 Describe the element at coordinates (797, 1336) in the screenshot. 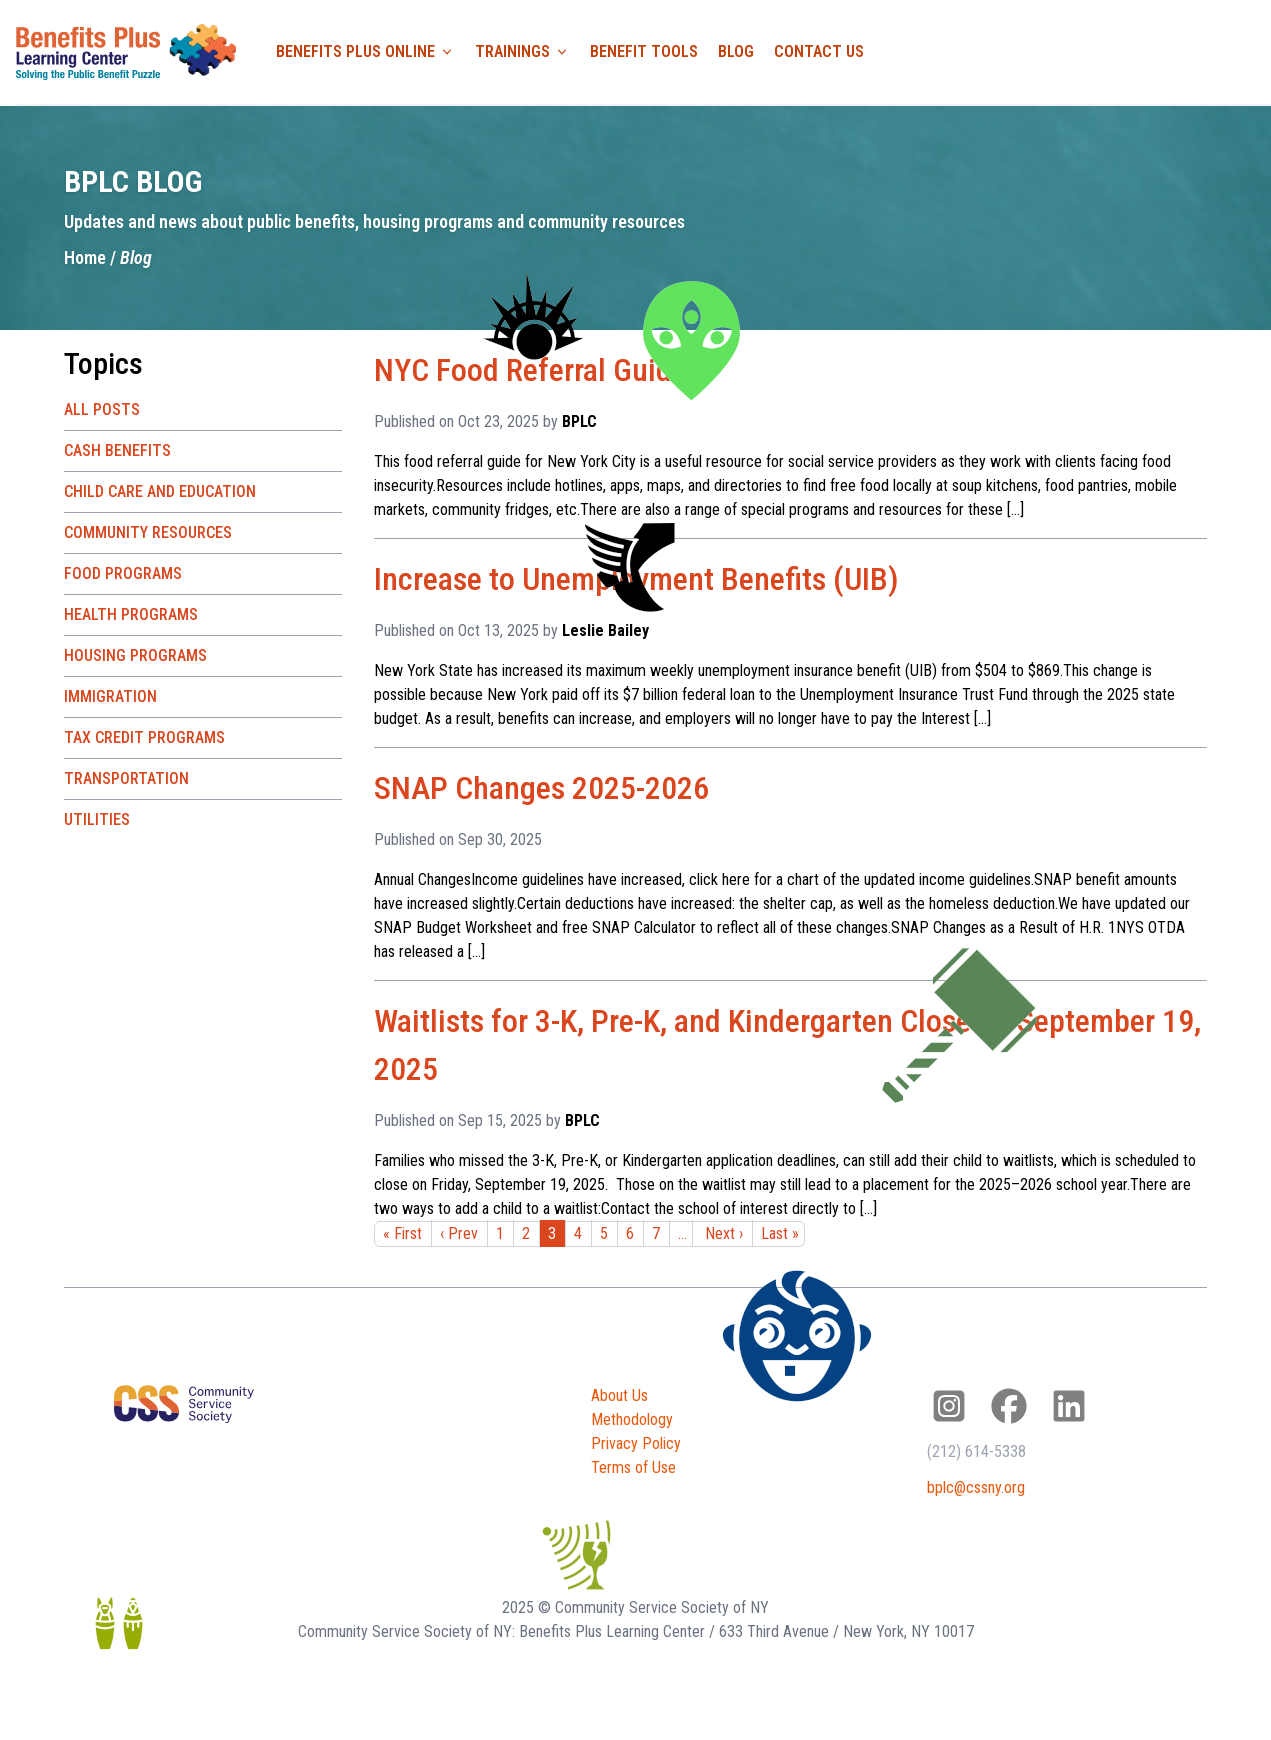

I see `access parenting or baby-related features` at that location.